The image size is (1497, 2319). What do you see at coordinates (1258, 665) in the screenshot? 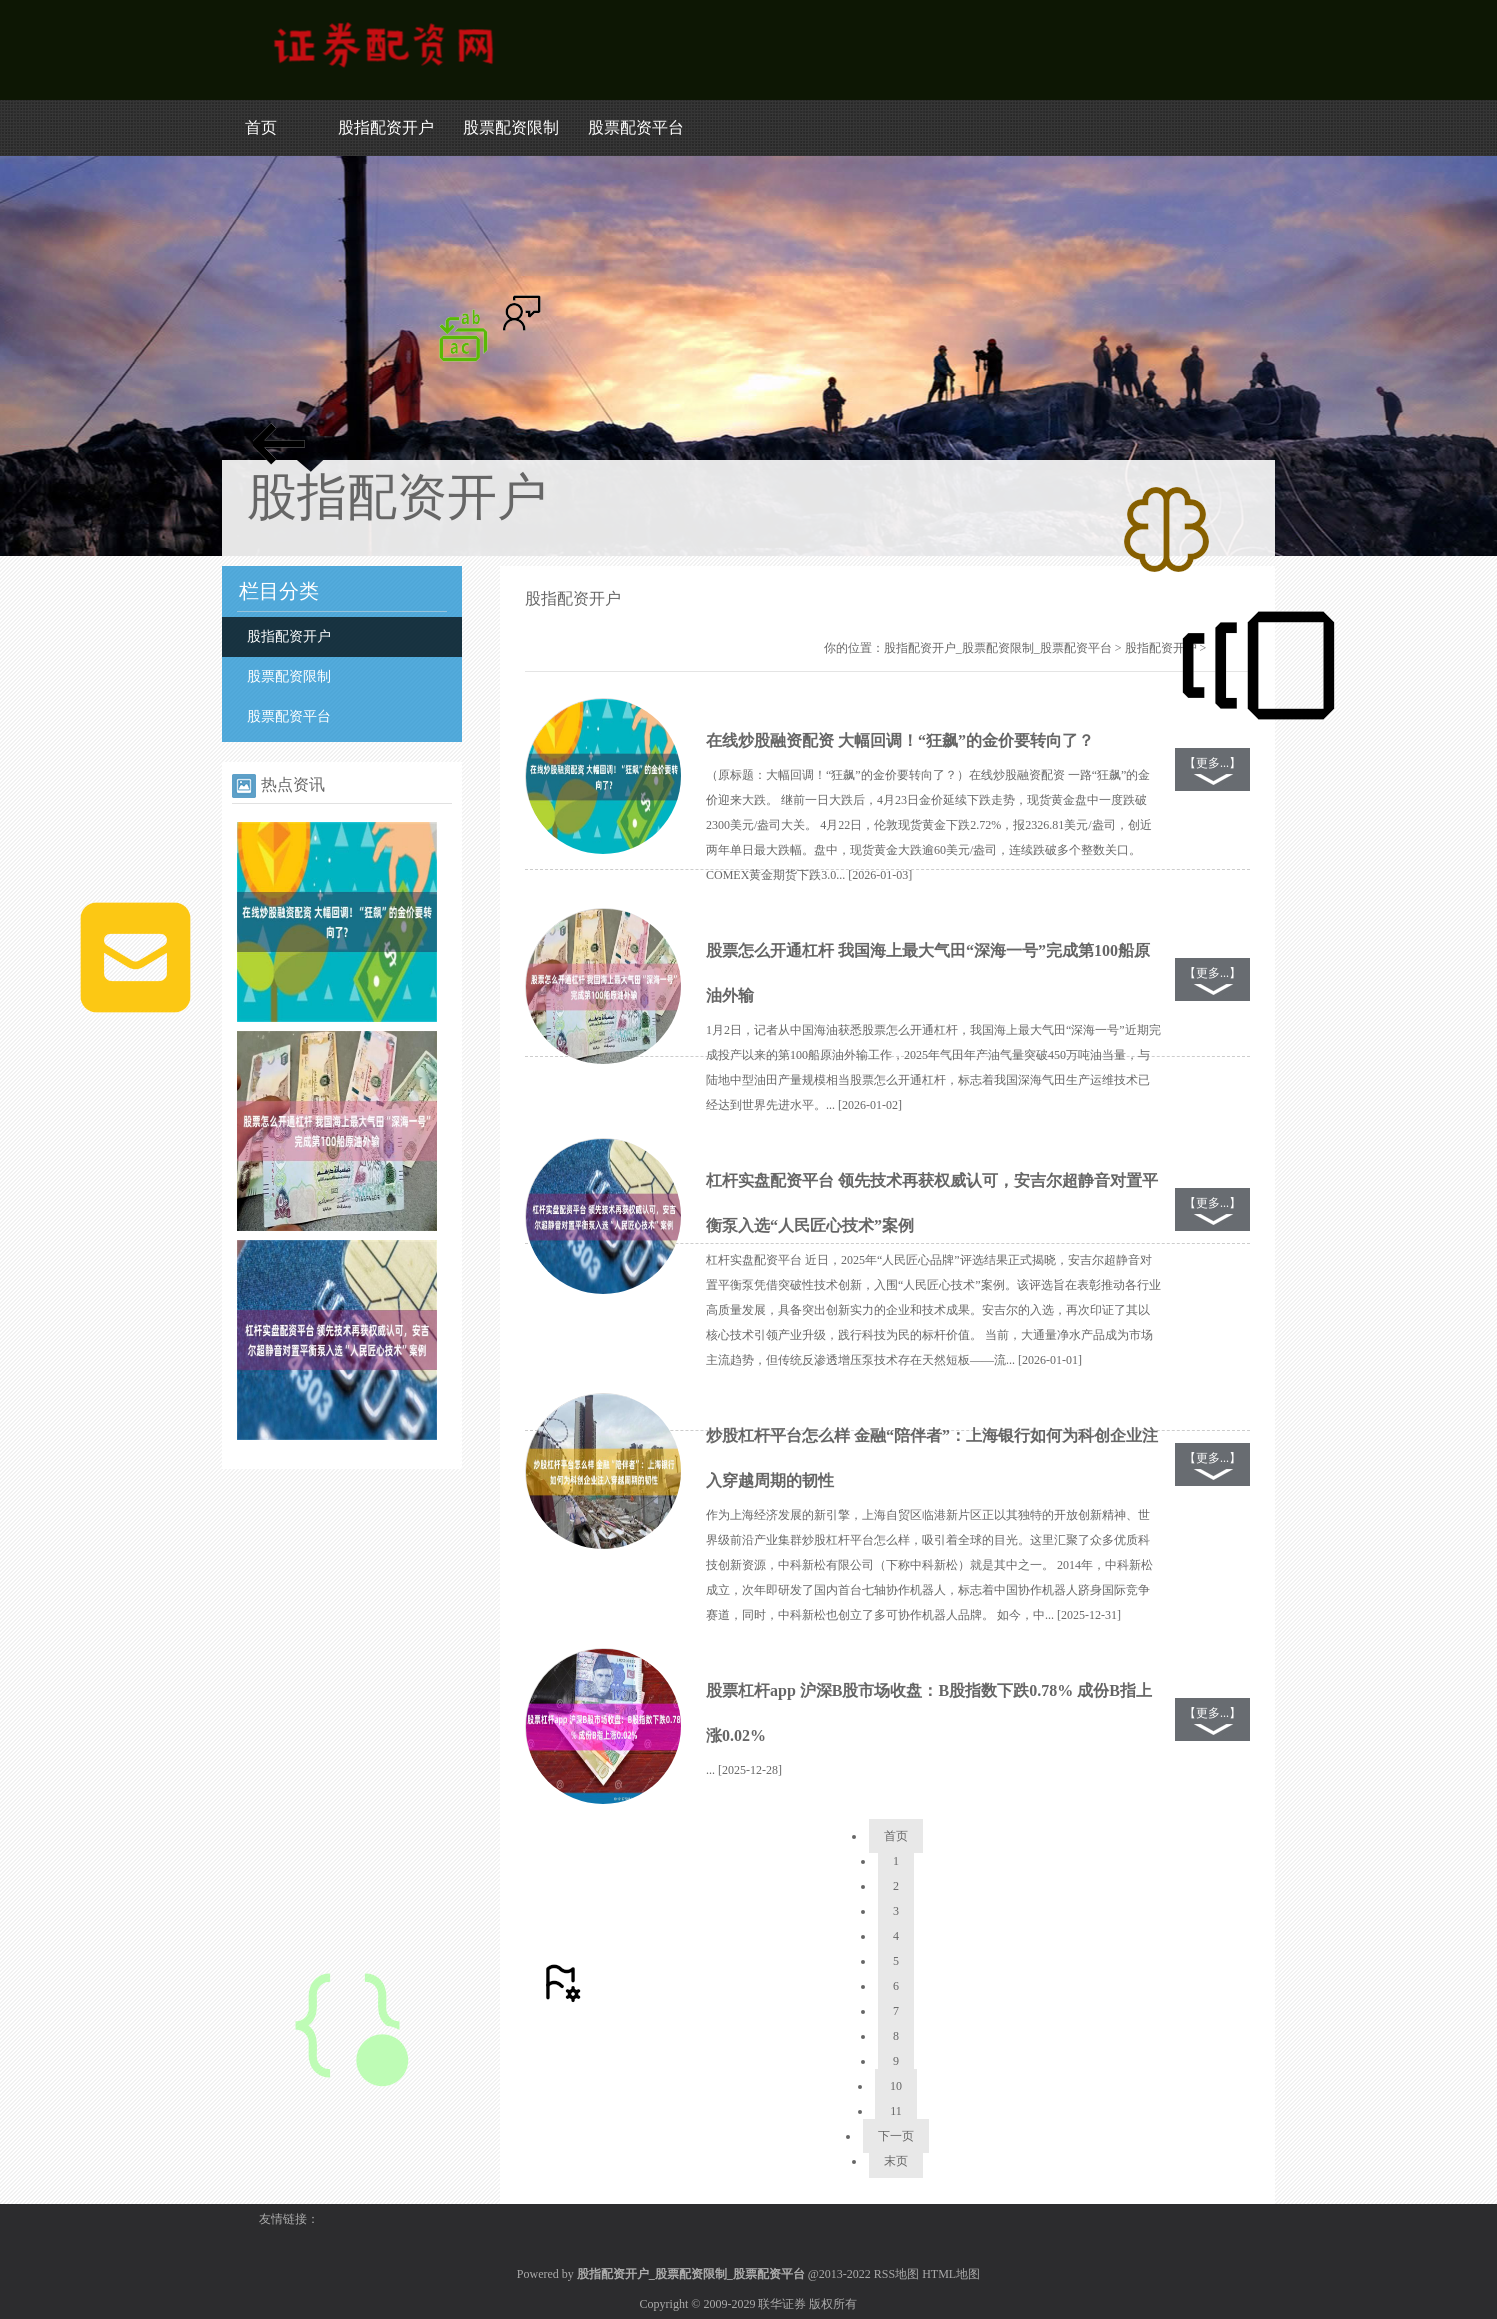
I see `view version history` at bounding box center [1258, 665].